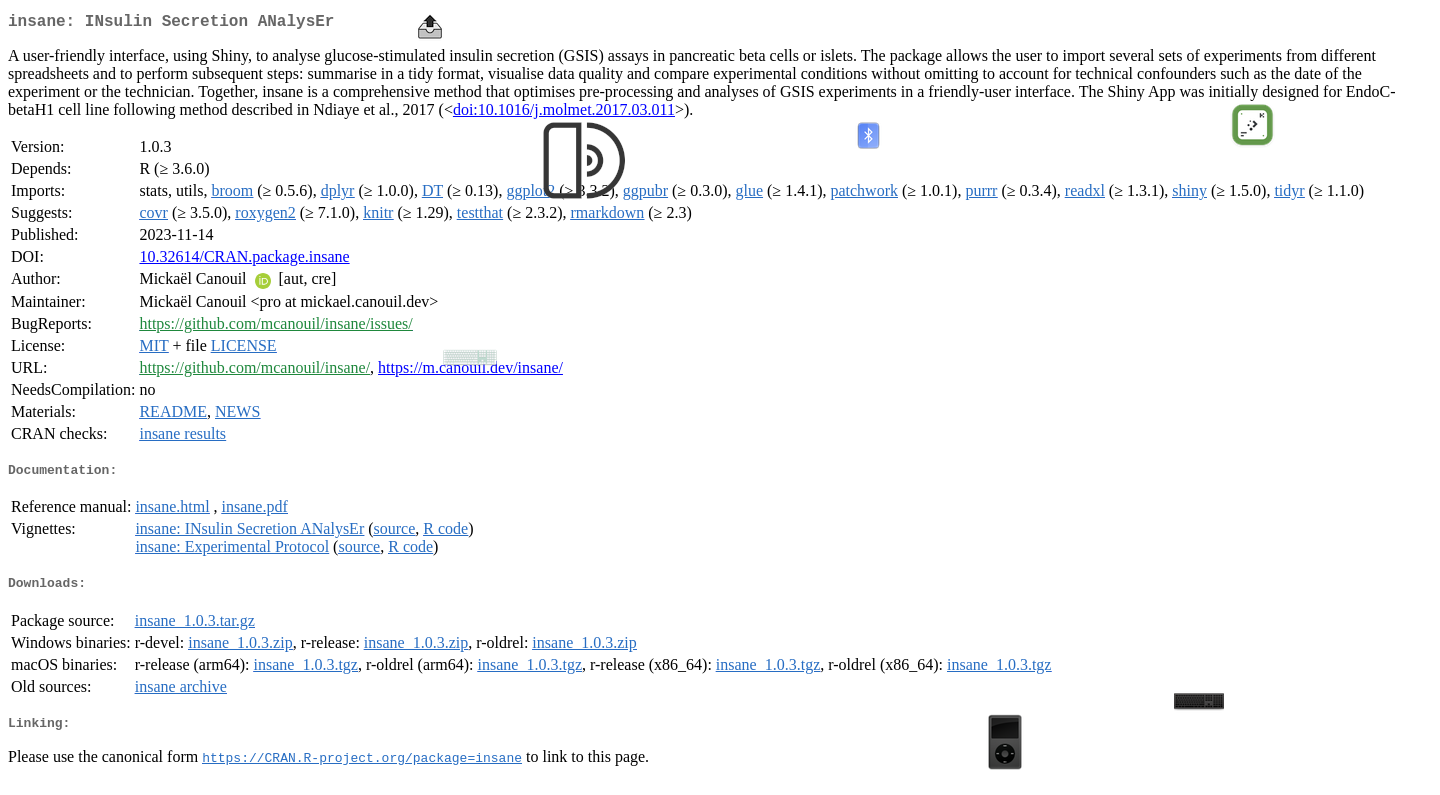  Describe the element at coordinates (868, 135) in the screenshot. I see `indicates bluetooth is currently active` at that location.